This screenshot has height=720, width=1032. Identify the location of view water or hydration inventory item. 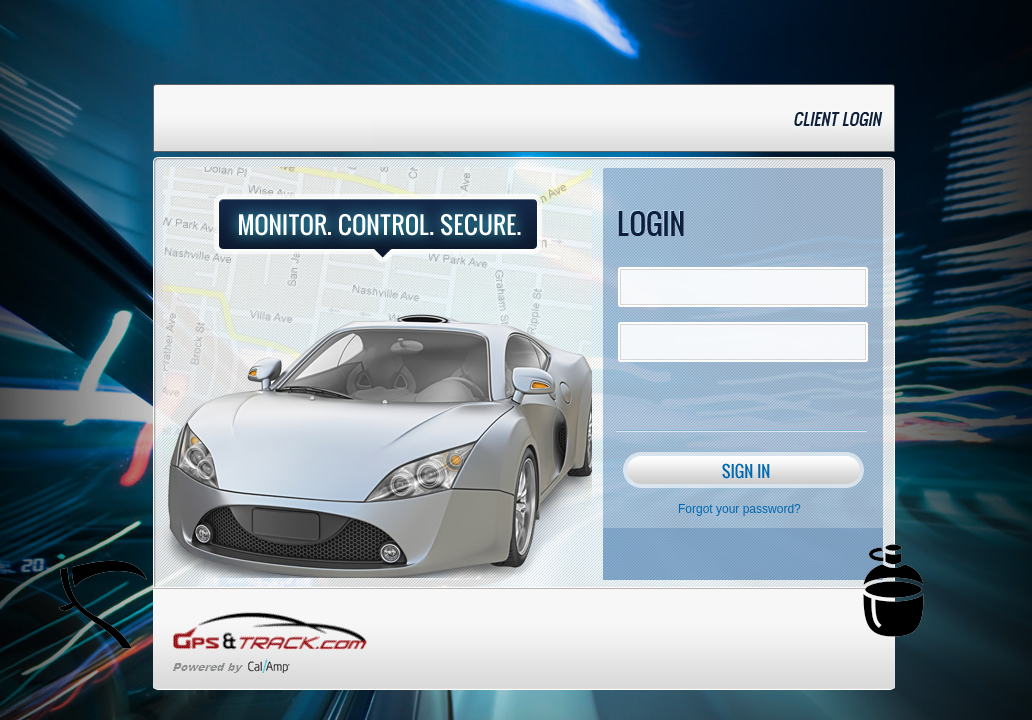
(893, 590).